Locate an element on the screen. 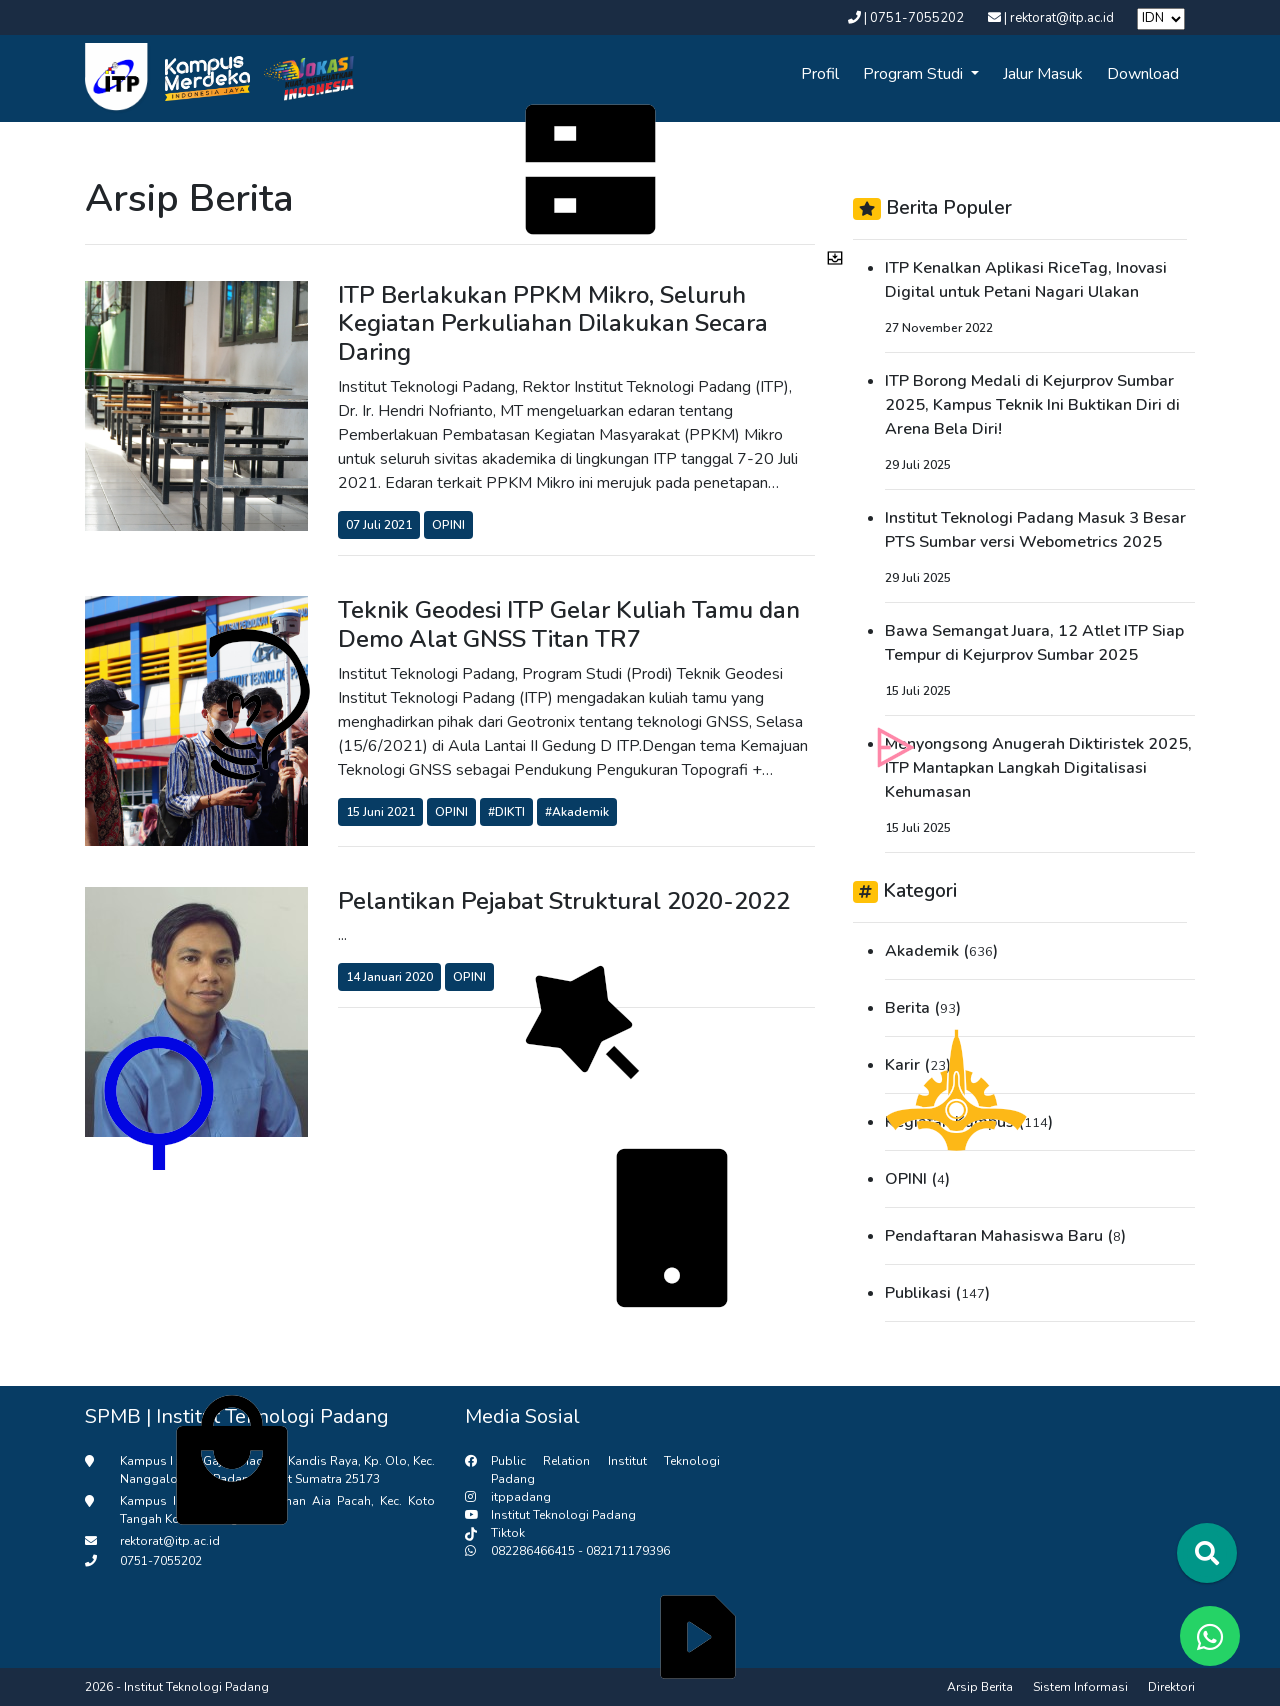 The image size is (1280, 1706). send a message is located at coordinates (894, 747).